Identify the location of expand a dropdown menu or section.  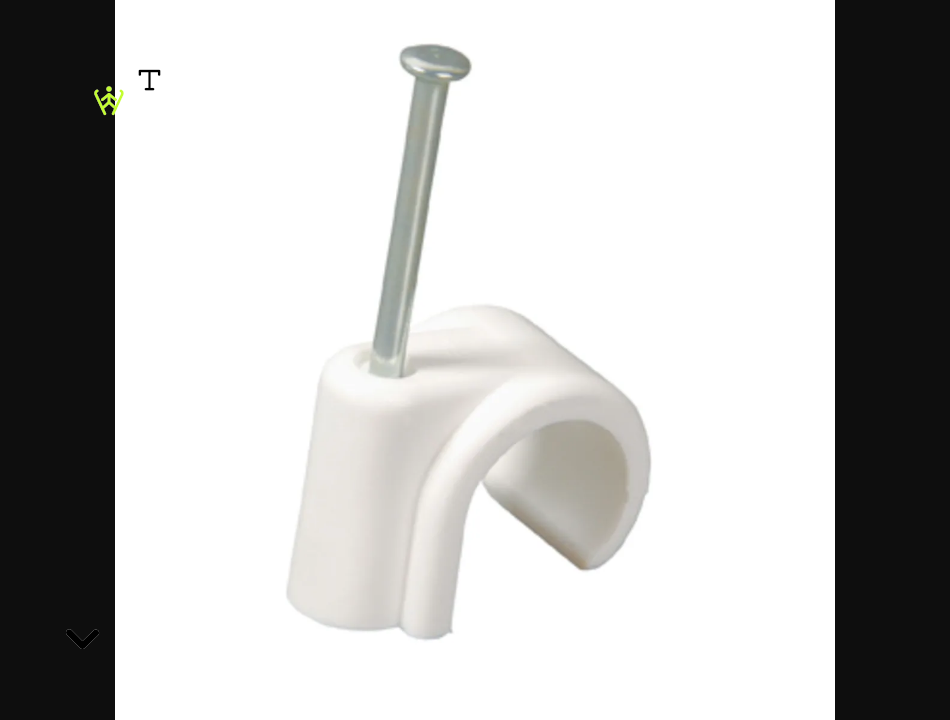
(82, 637).